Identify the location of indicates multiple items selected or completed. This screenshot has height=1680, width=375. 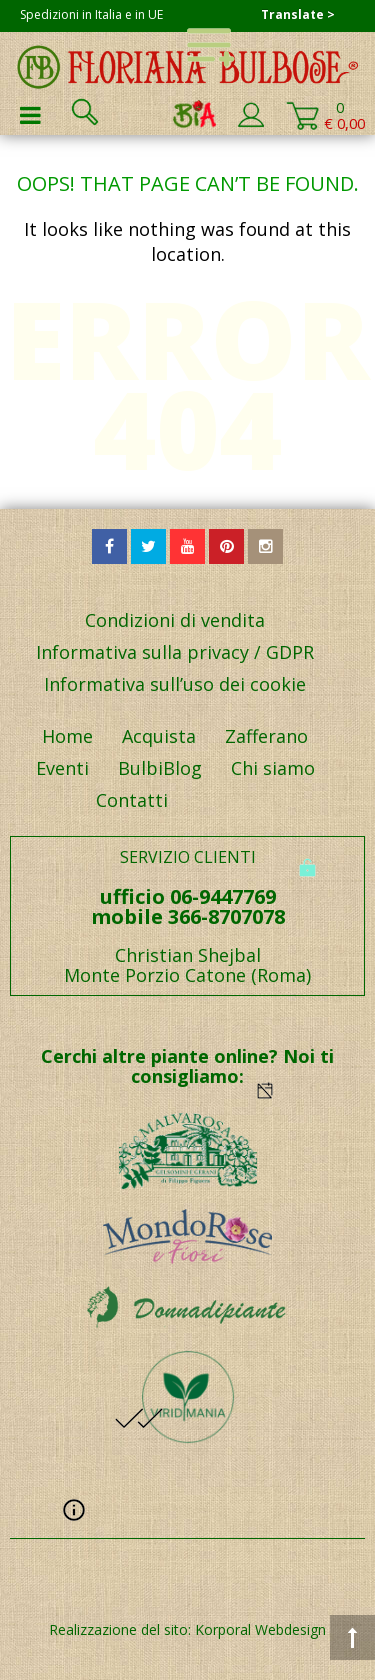
(139, 1419).